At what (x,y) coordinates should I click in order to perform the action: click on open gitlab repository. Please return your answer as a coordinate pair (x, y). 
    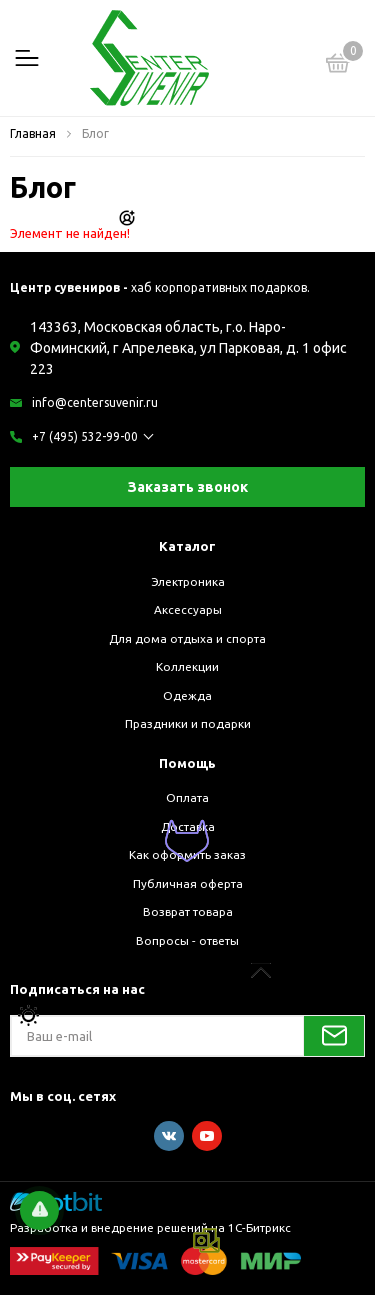
    Looking at the image, I should click on (187, 840).